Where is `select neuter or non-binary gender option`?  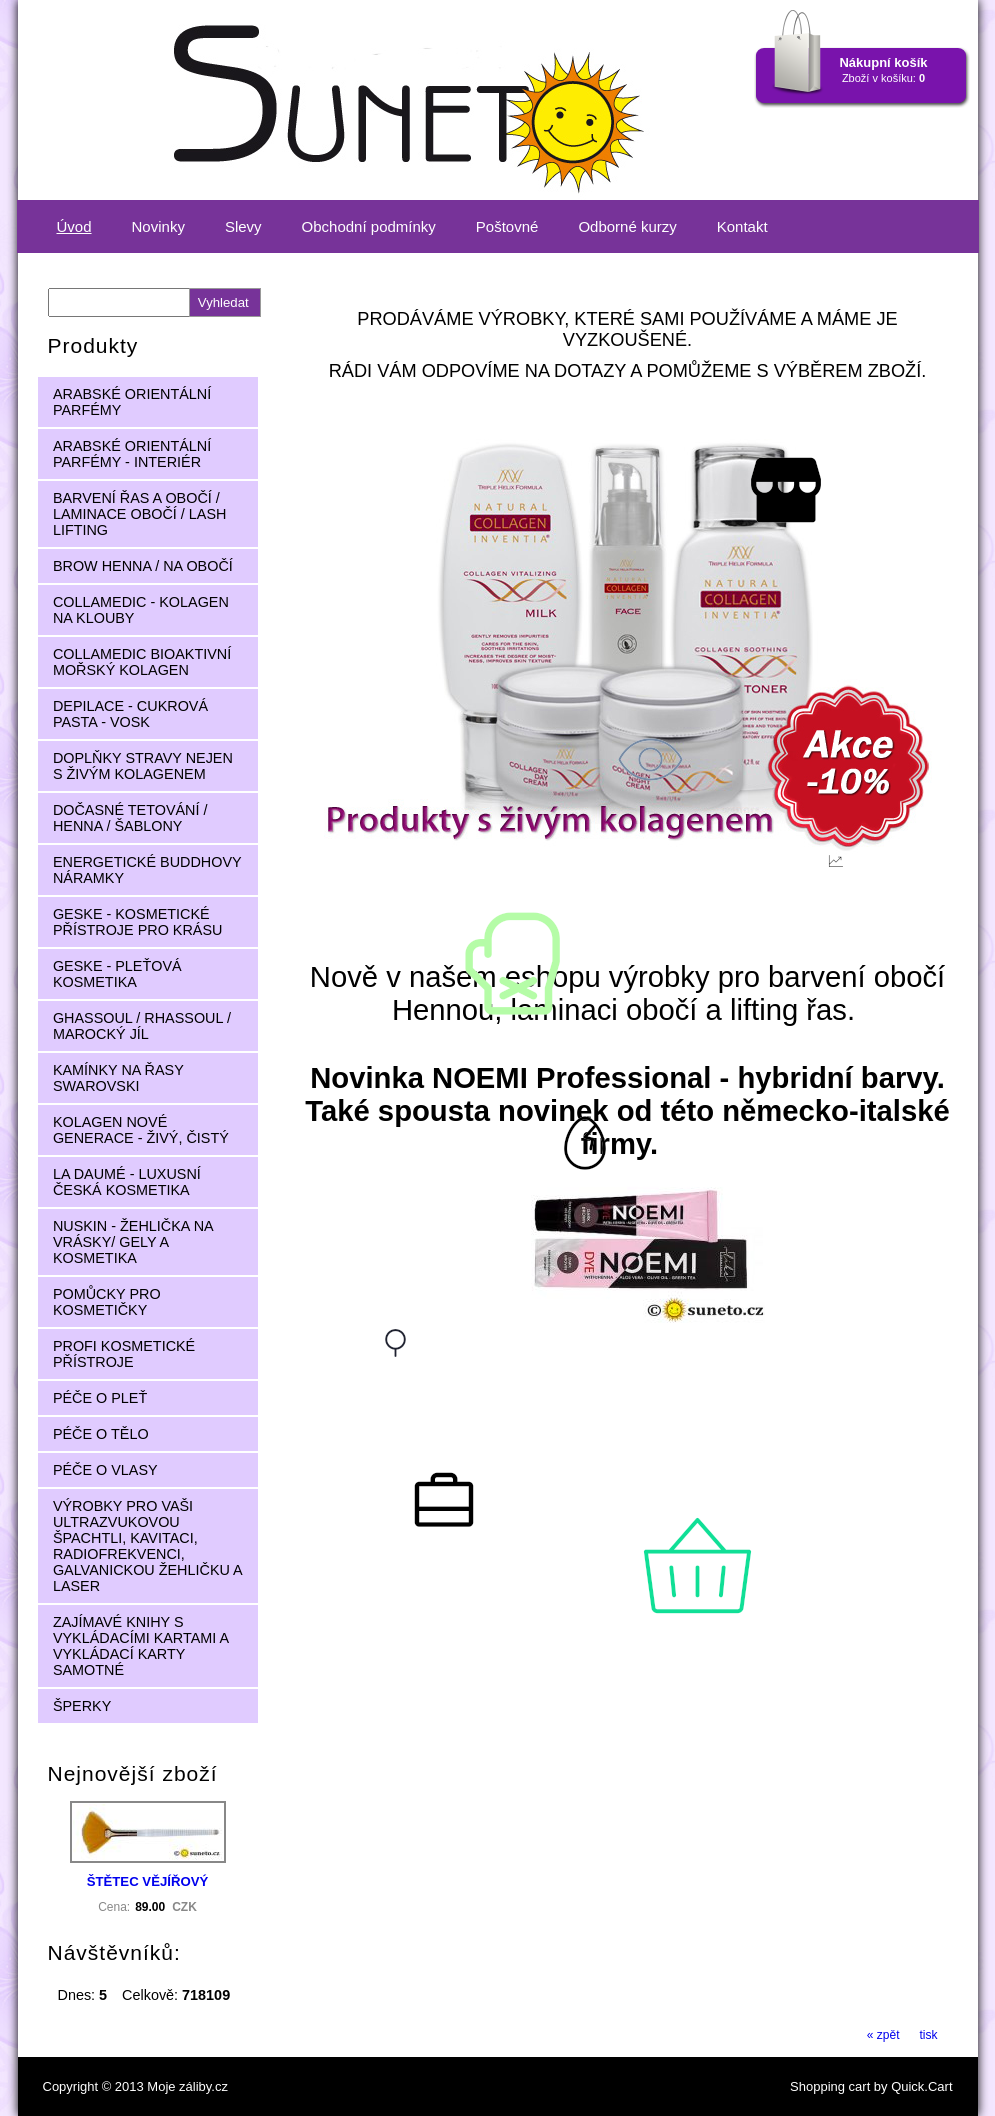
select neuter or non-binary gender option is located at coordinates (395, 1342).